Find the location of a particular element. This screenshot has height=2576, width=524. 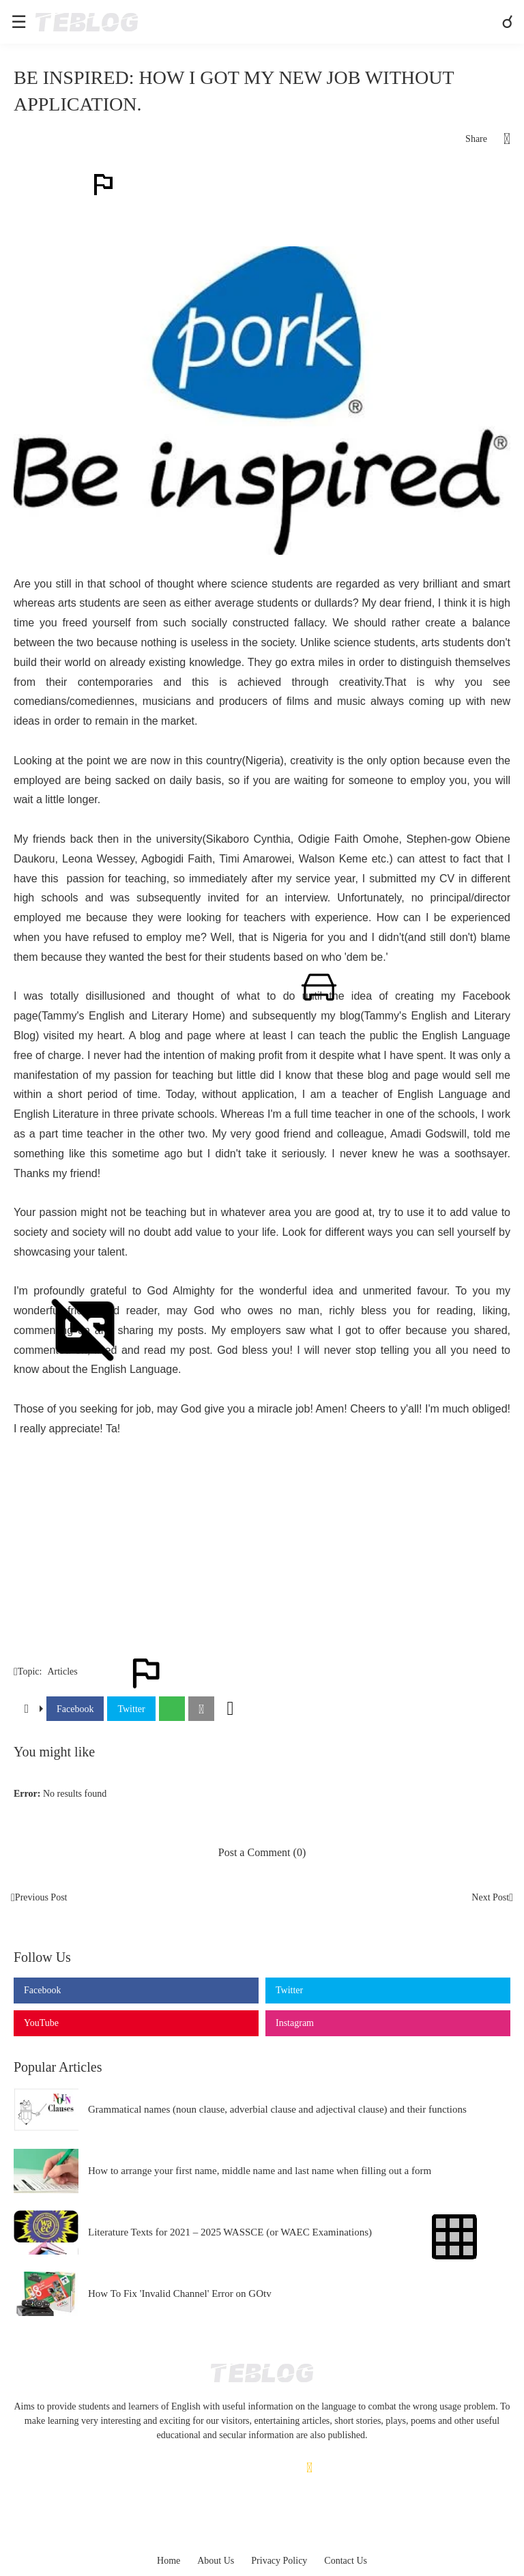

flag or report content is located at coordinates (102, 184).